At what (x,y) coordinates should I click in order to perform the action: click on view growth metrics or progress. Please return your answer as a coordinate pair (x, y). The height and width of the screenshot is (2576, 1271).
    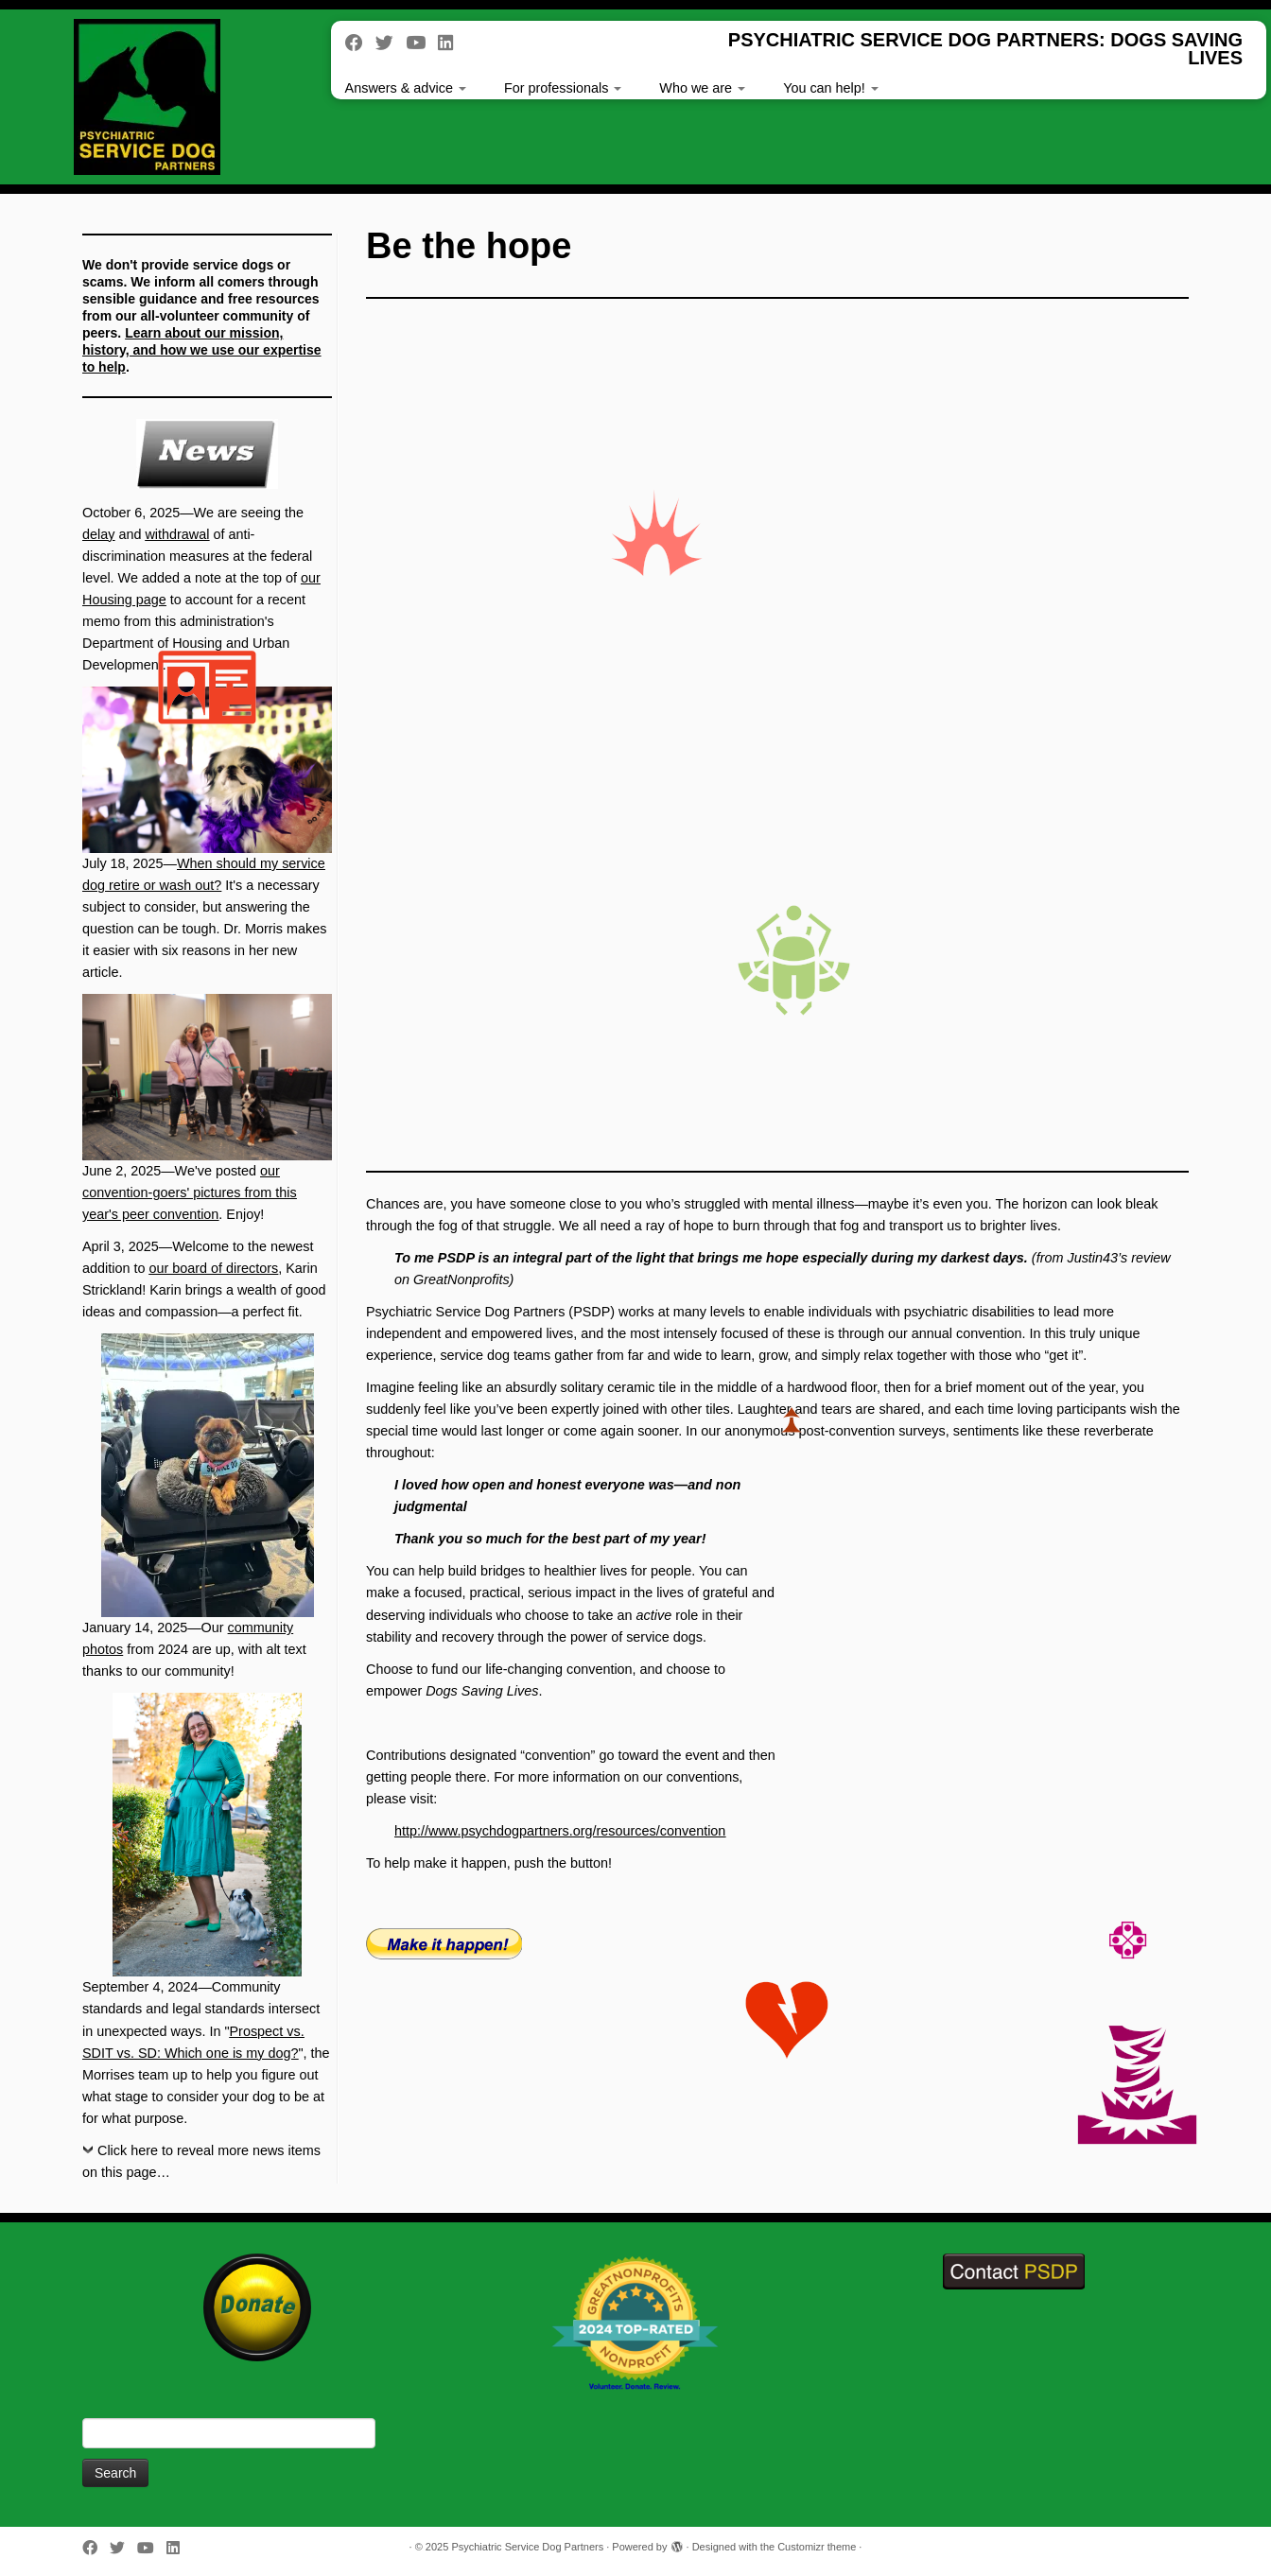
    Looking at the image, I should click on (792, 1419).